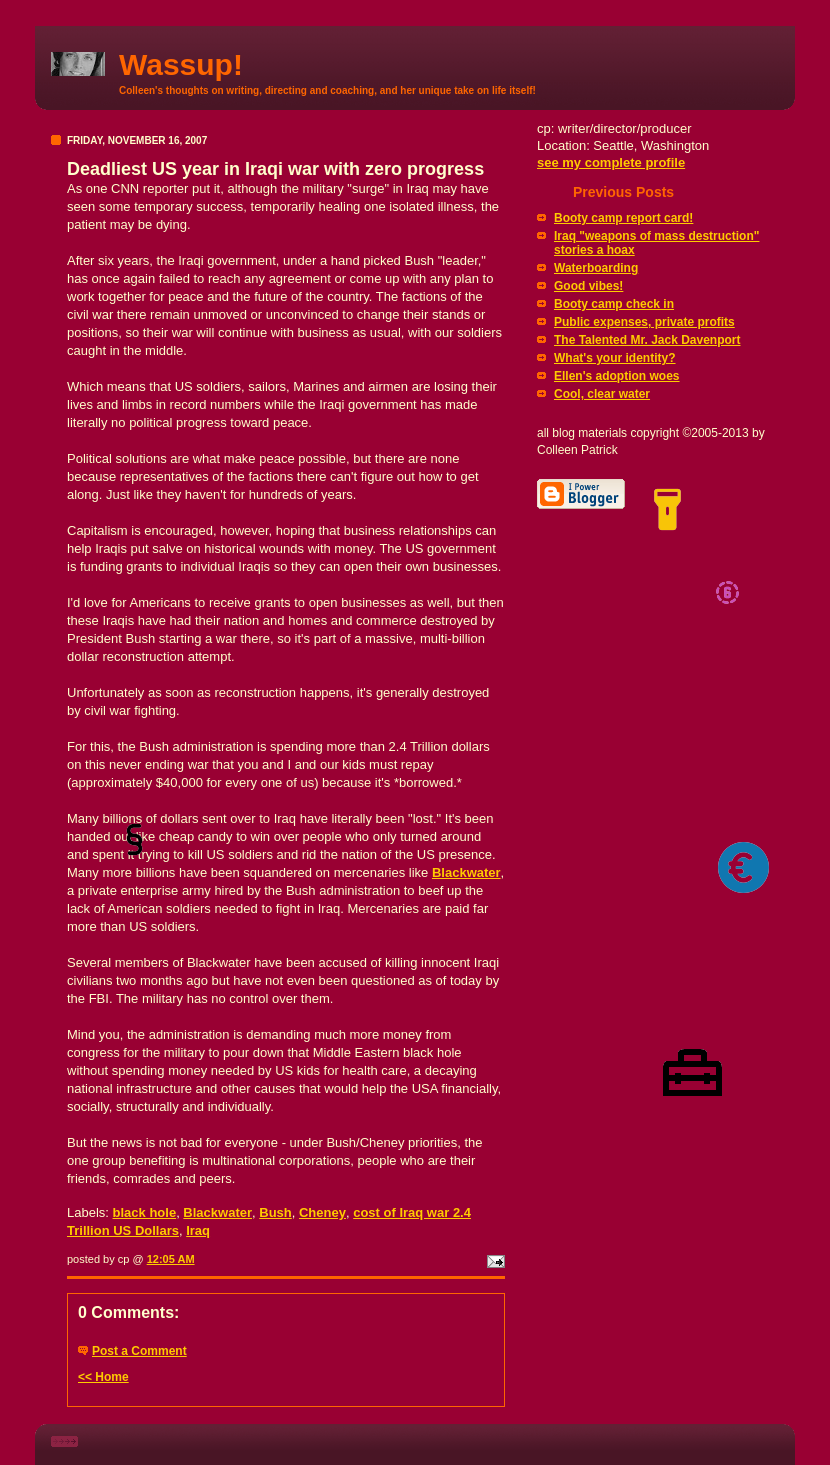 The width and height of the screenshot is (830, 1465). What do you see at coordinates (727, 592) in the screenshot?
I see `step 6 of a multi-step process` at bounding box center [727, 592].